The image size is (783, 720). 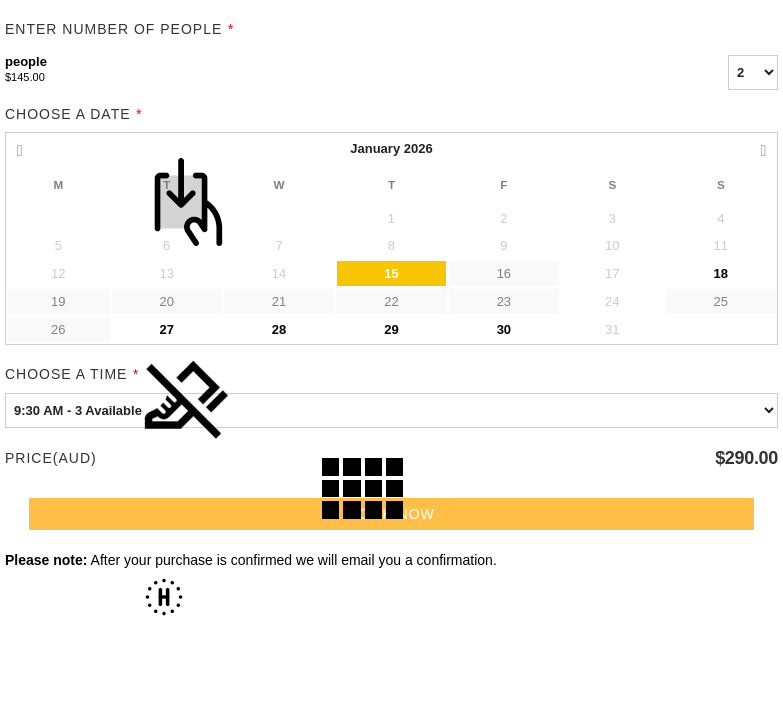 I want to click on switch to comfortable grid view, so click(x=360, y=488).